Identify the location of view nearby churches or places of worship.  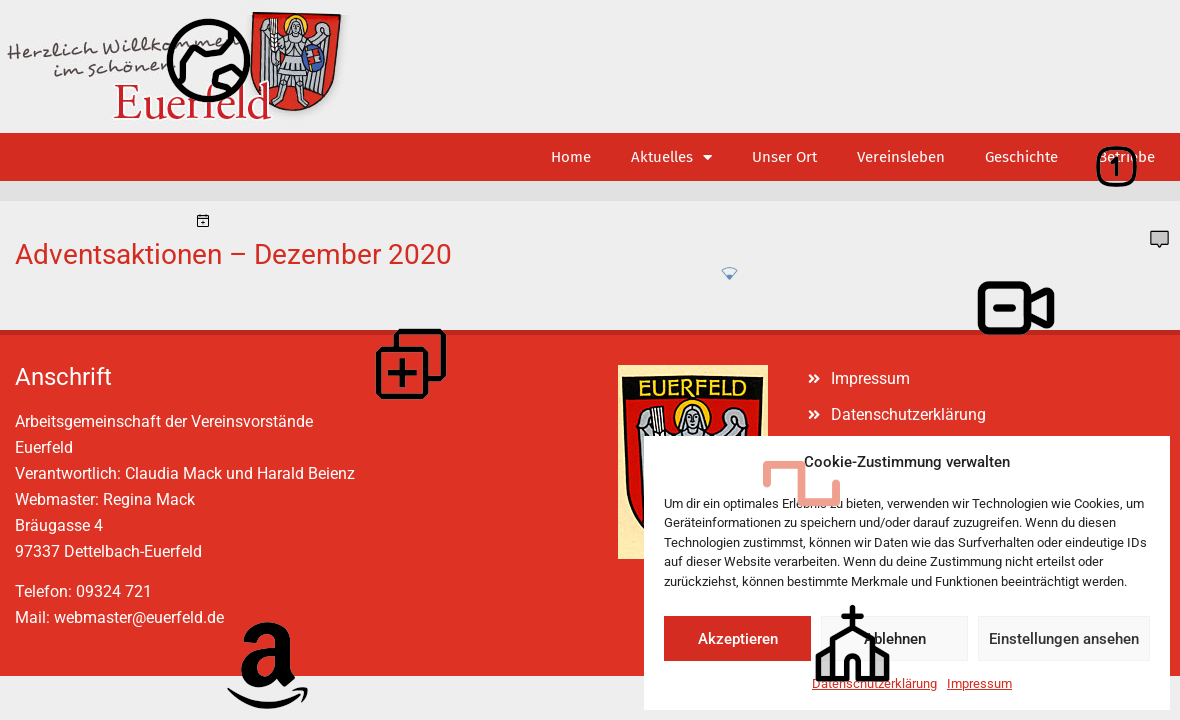
(852, 647).